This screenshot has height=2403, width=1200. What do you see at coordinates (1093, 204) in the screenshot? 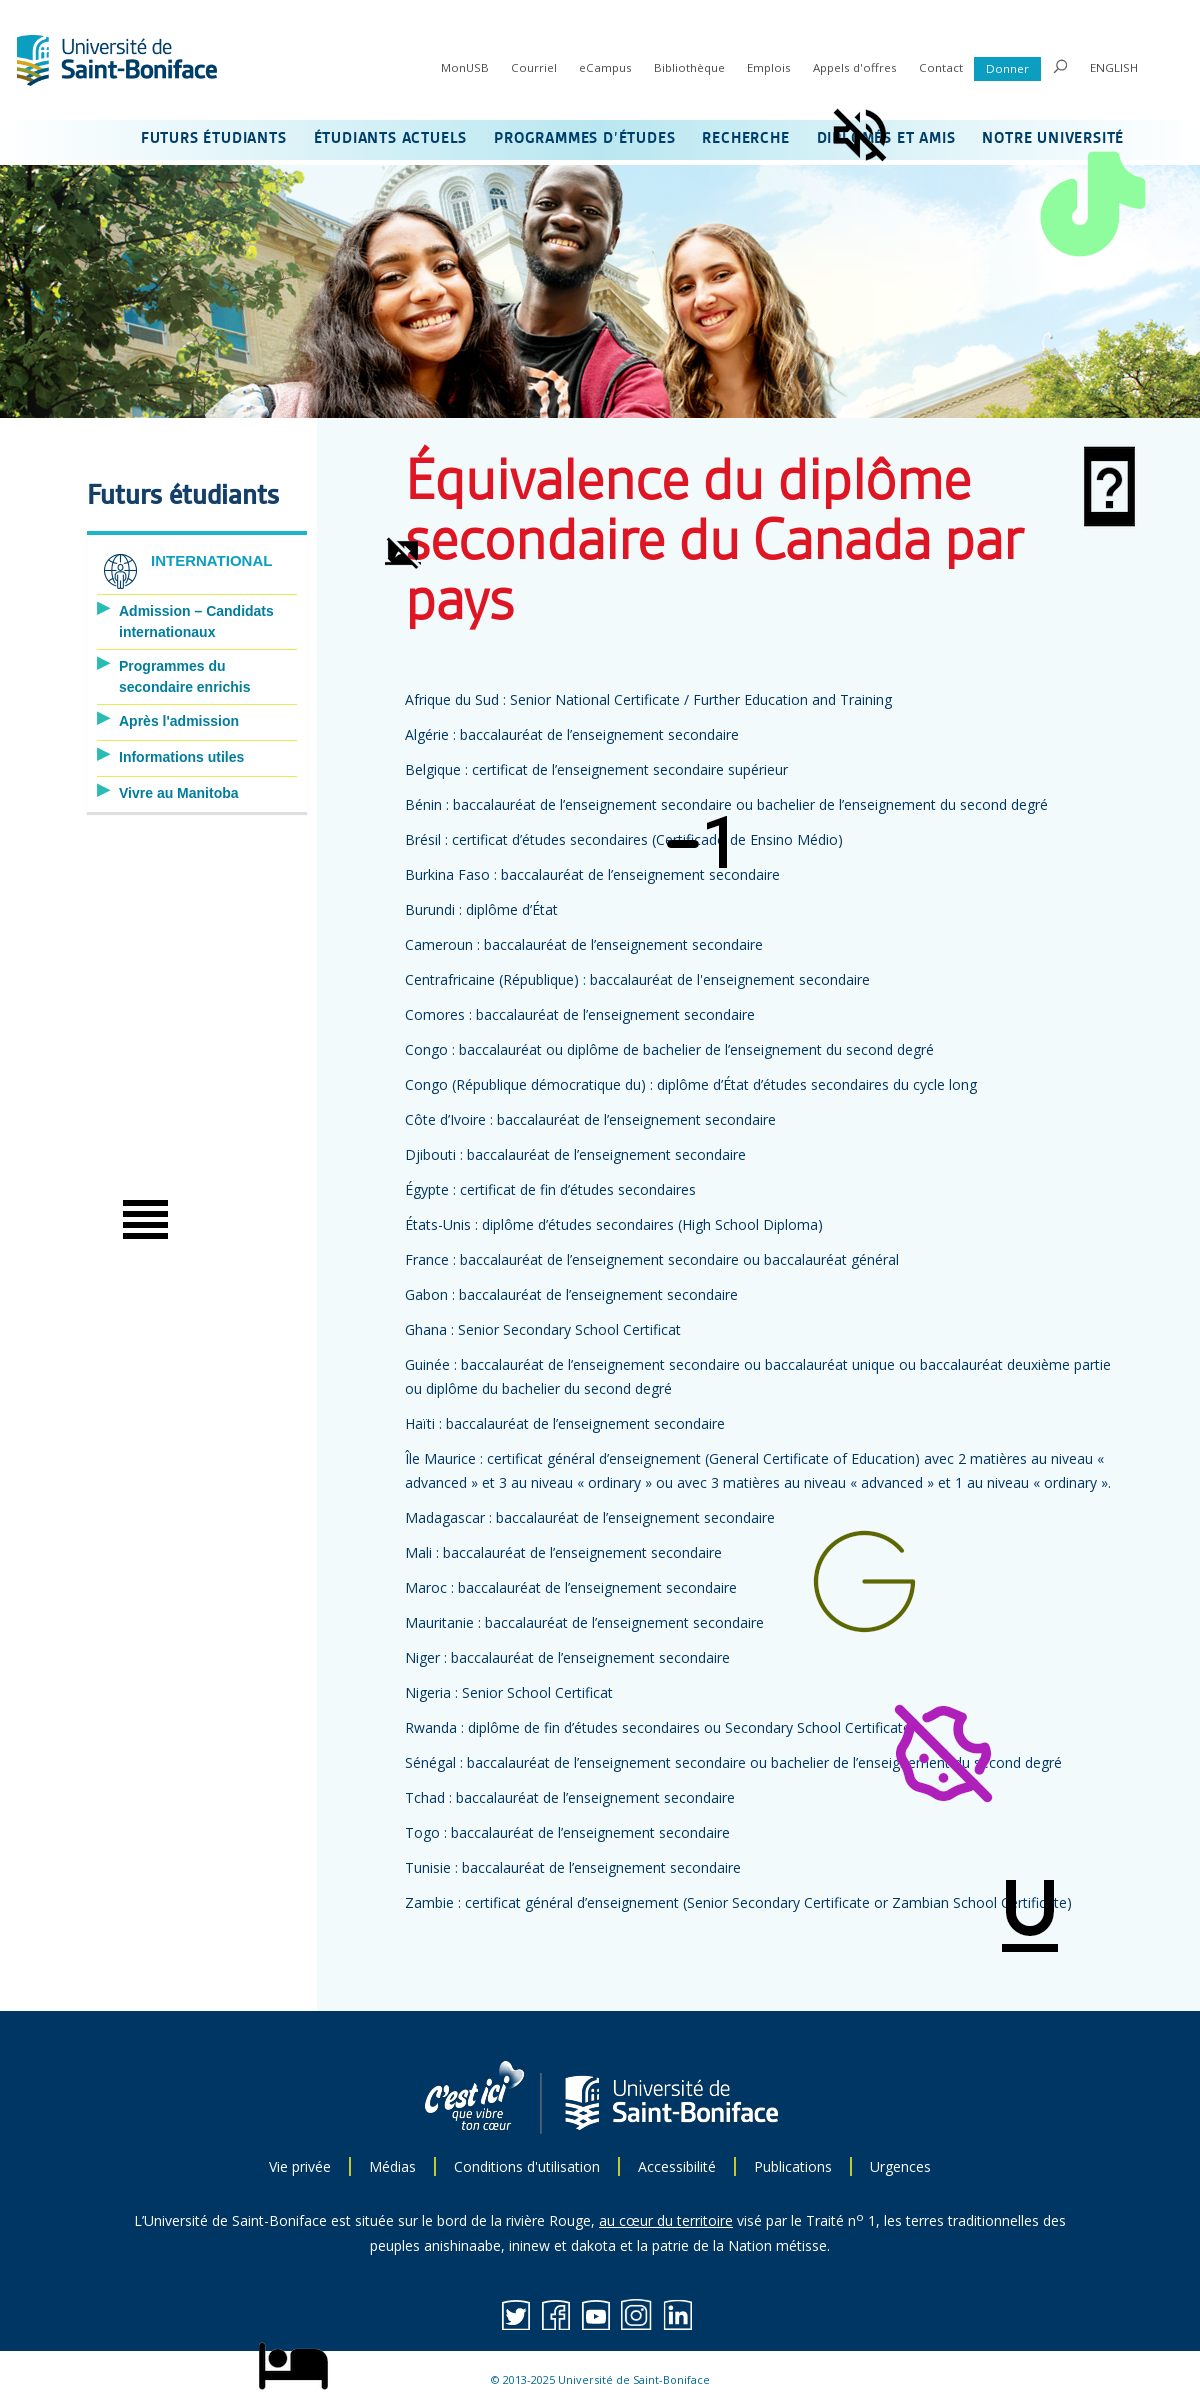
I see `open TikTok app` at bounding box center [1093, 204].